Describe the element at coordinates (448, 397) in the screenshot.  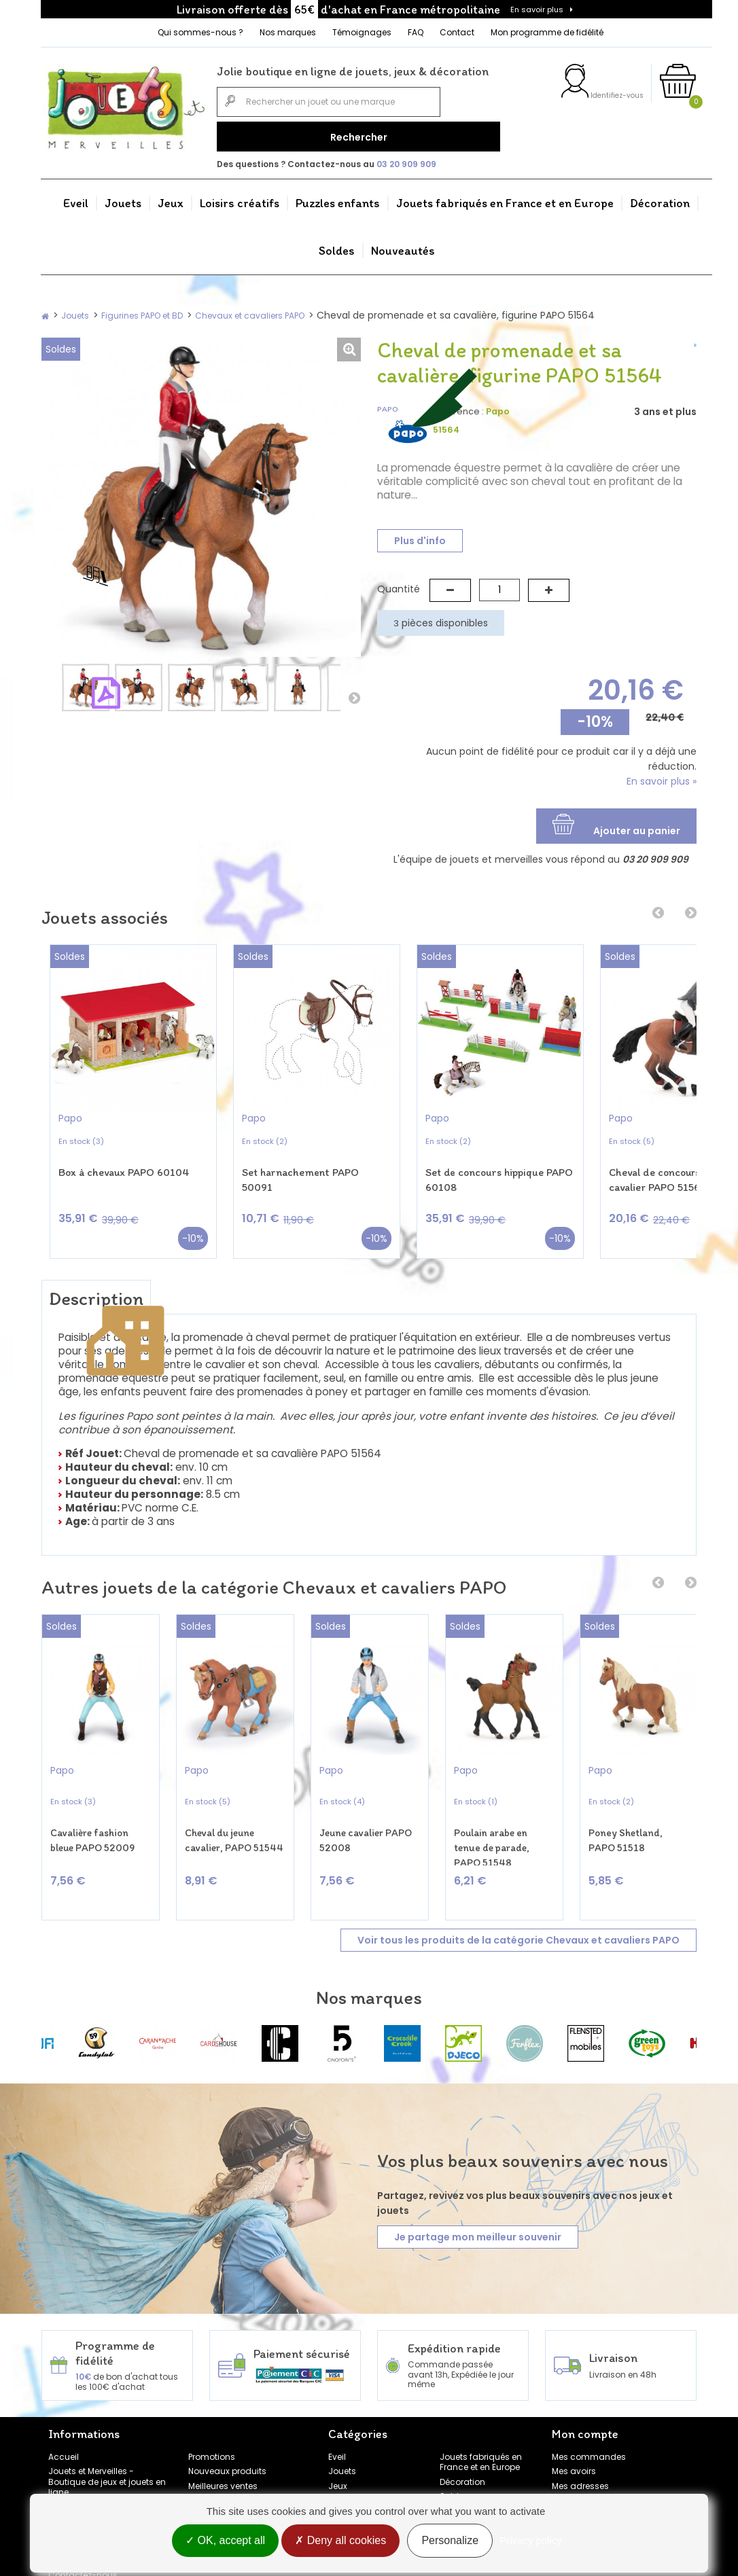
I see `slice or cut selected object` at that location.